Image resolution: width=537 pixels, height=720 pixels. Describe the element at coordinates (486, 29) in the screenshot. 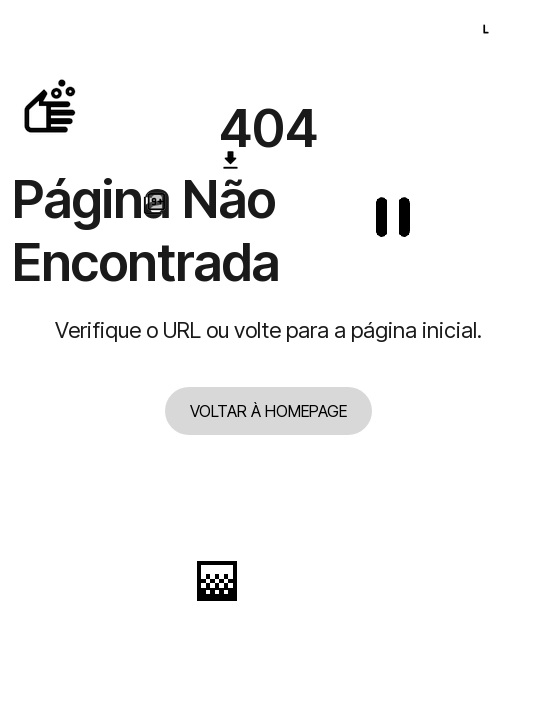

I see `indicates a lowercase "L" character or letter identifier` at that location.